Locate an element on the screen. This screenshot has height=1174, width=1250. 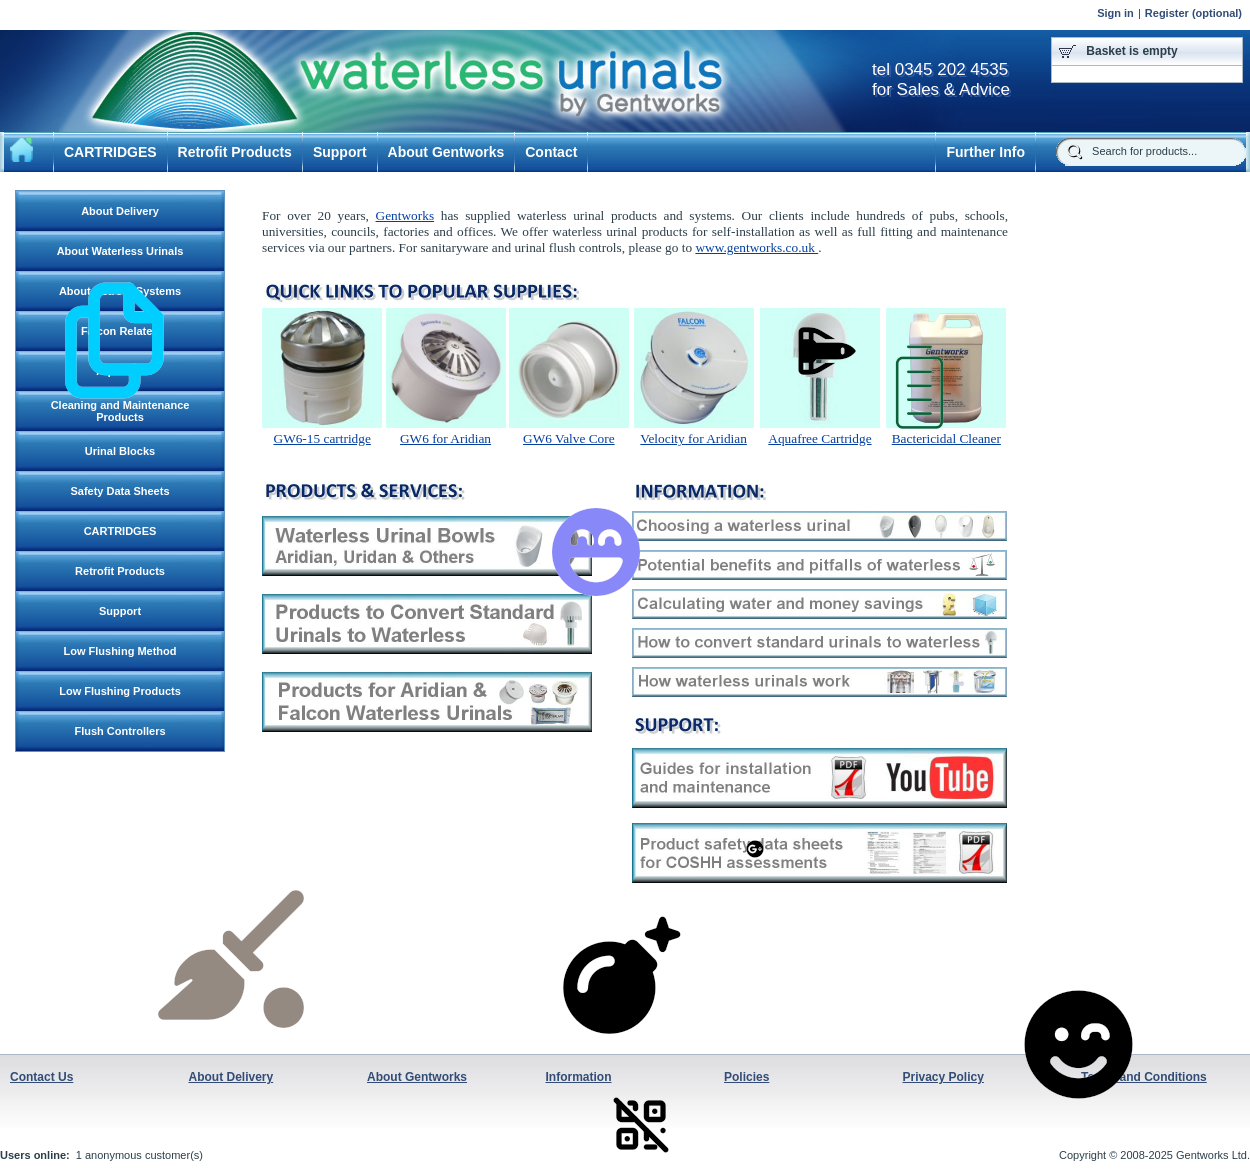
access quidditch or broomstick-related games is located at coordinates (231, 955).